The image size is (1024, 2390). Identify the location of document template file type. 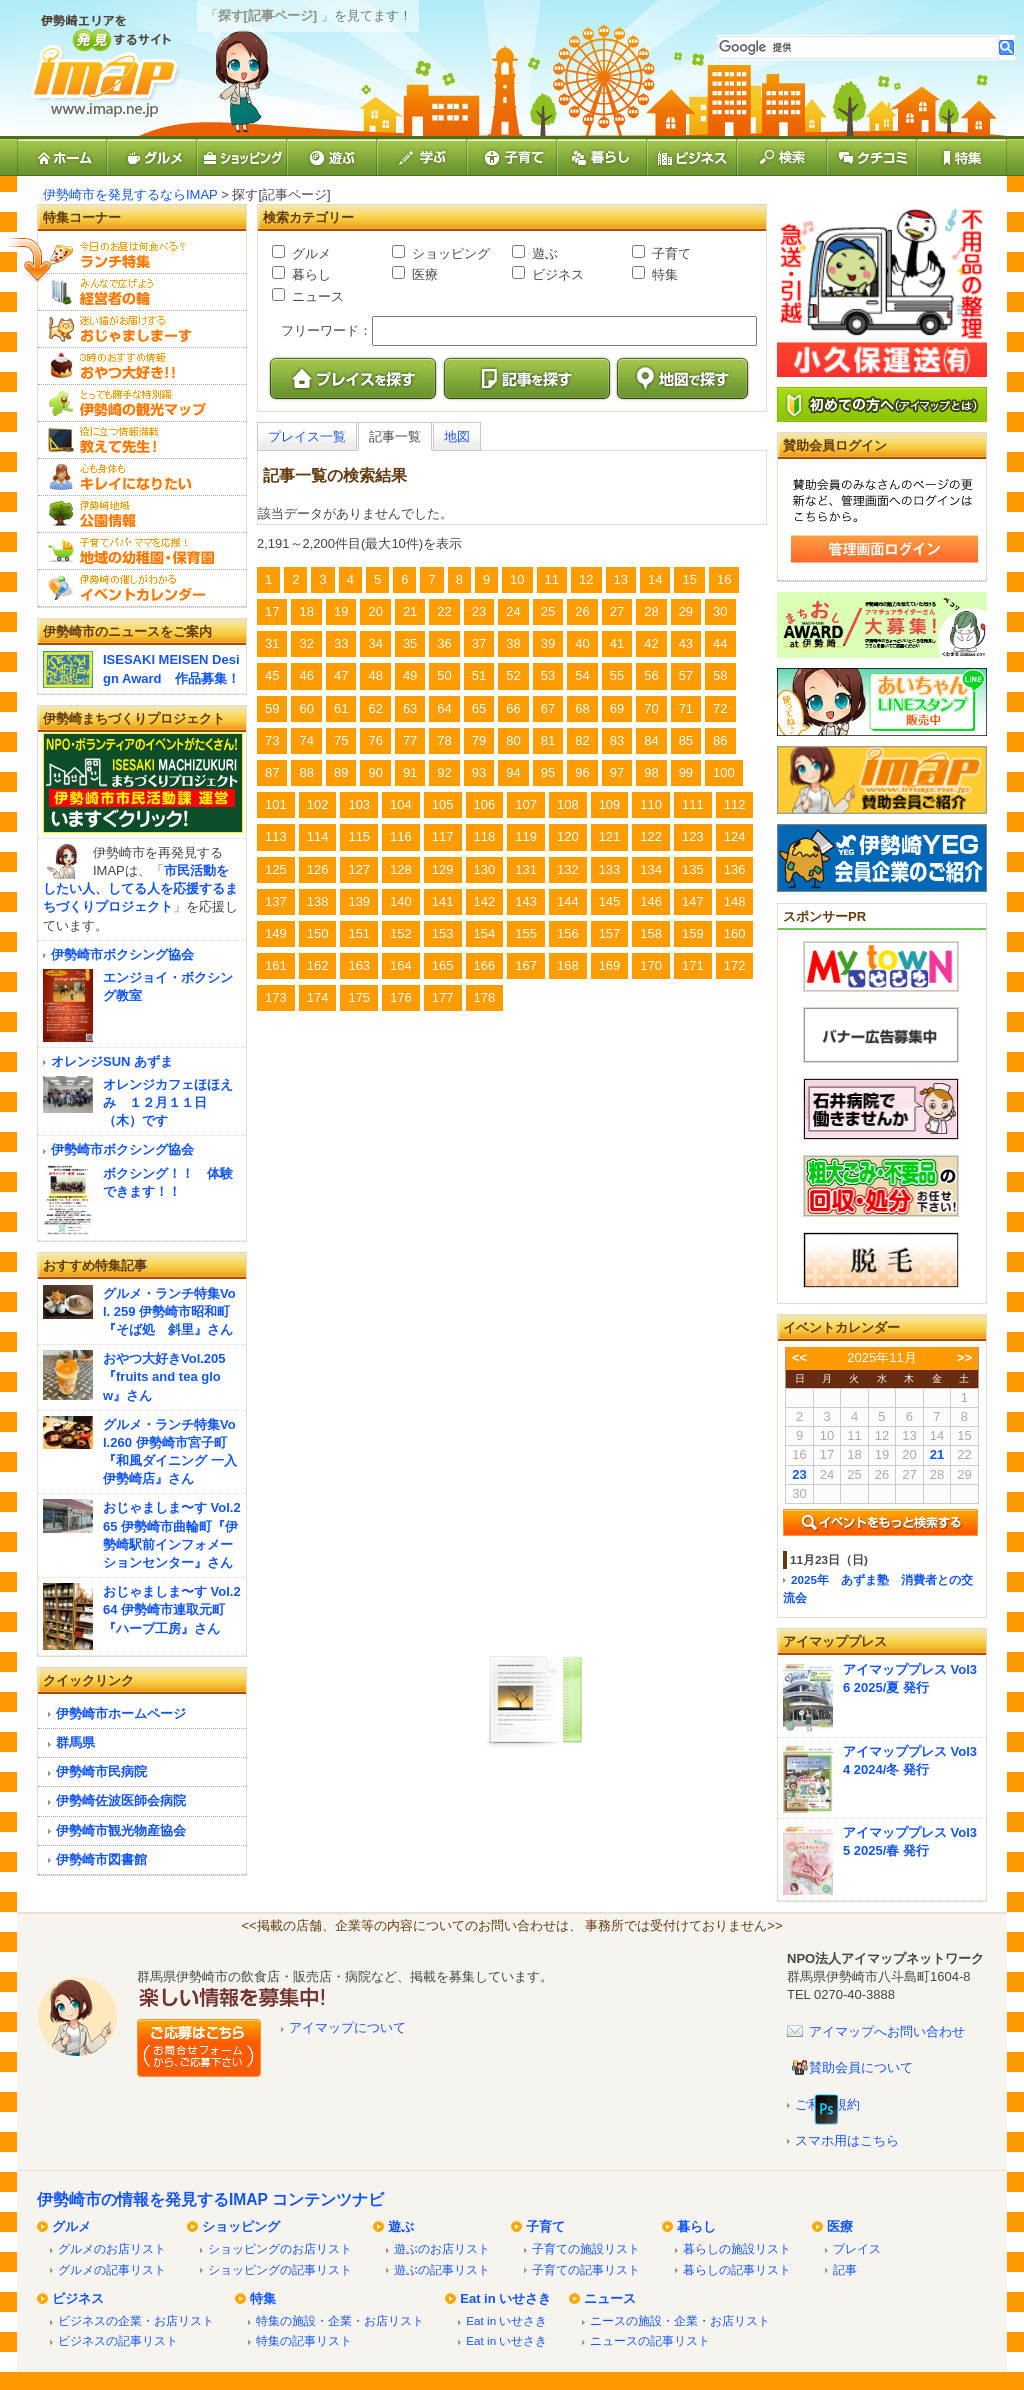
(534, 1699).